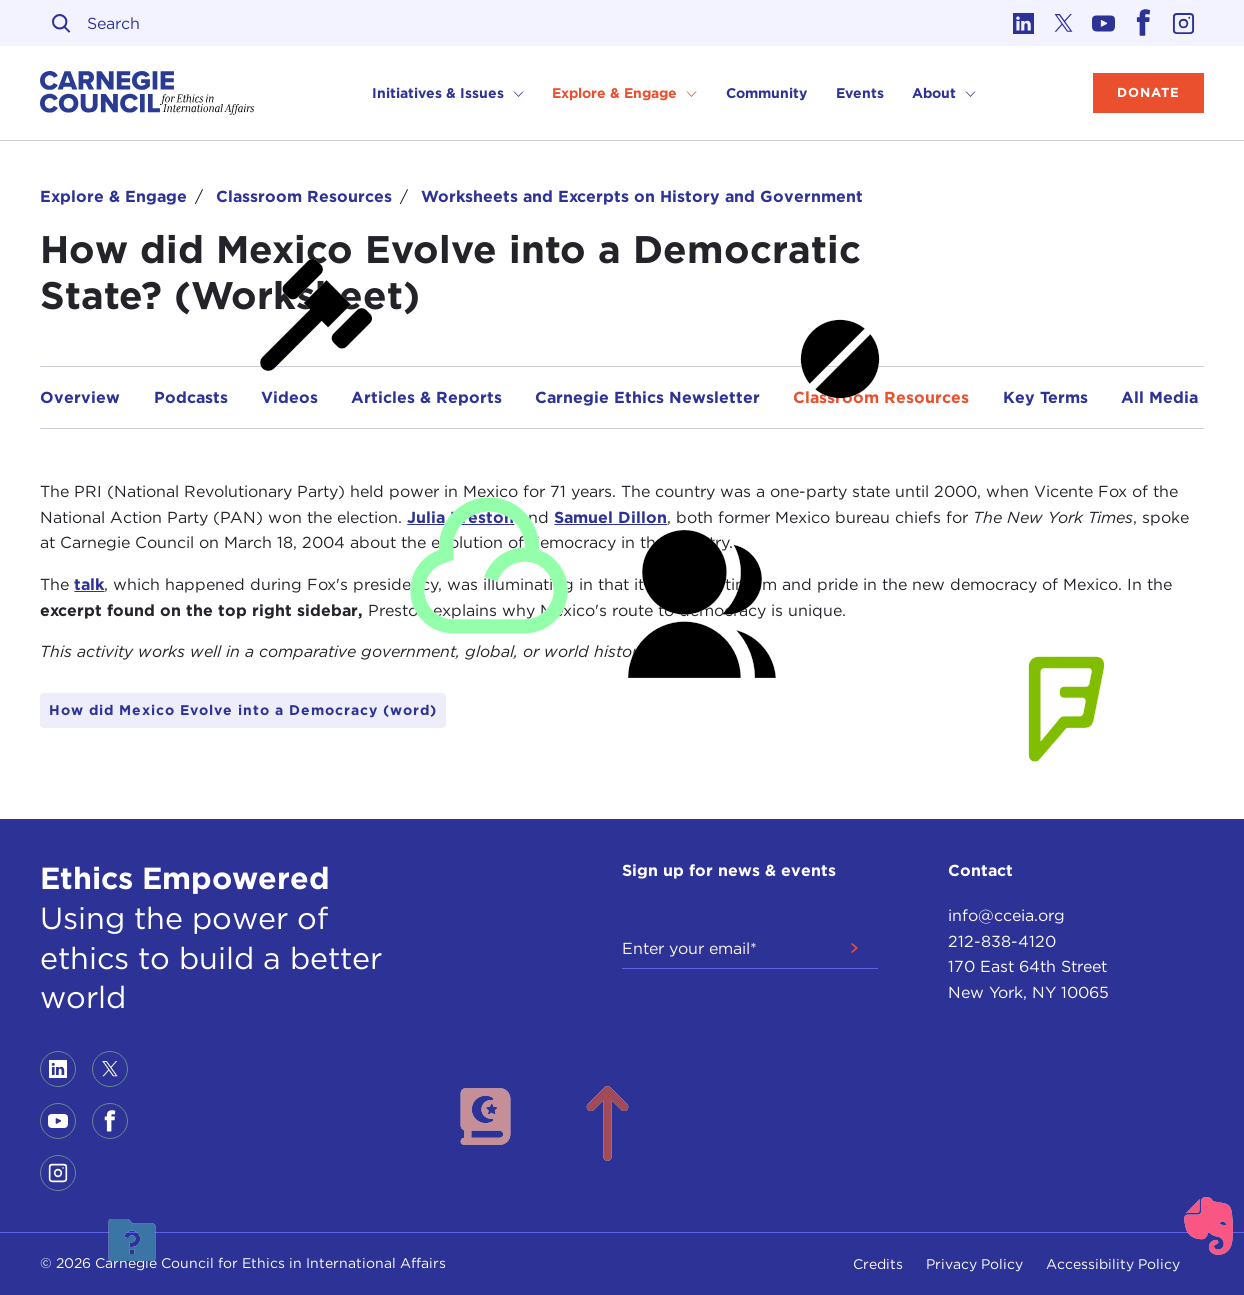 Image resolution: width=1244 pixels, height=1295 pixels. What do you see at coordinates (607, 1123) in the screenshot?
I see `scroll to top of page` at bounding box center [607, 1123].